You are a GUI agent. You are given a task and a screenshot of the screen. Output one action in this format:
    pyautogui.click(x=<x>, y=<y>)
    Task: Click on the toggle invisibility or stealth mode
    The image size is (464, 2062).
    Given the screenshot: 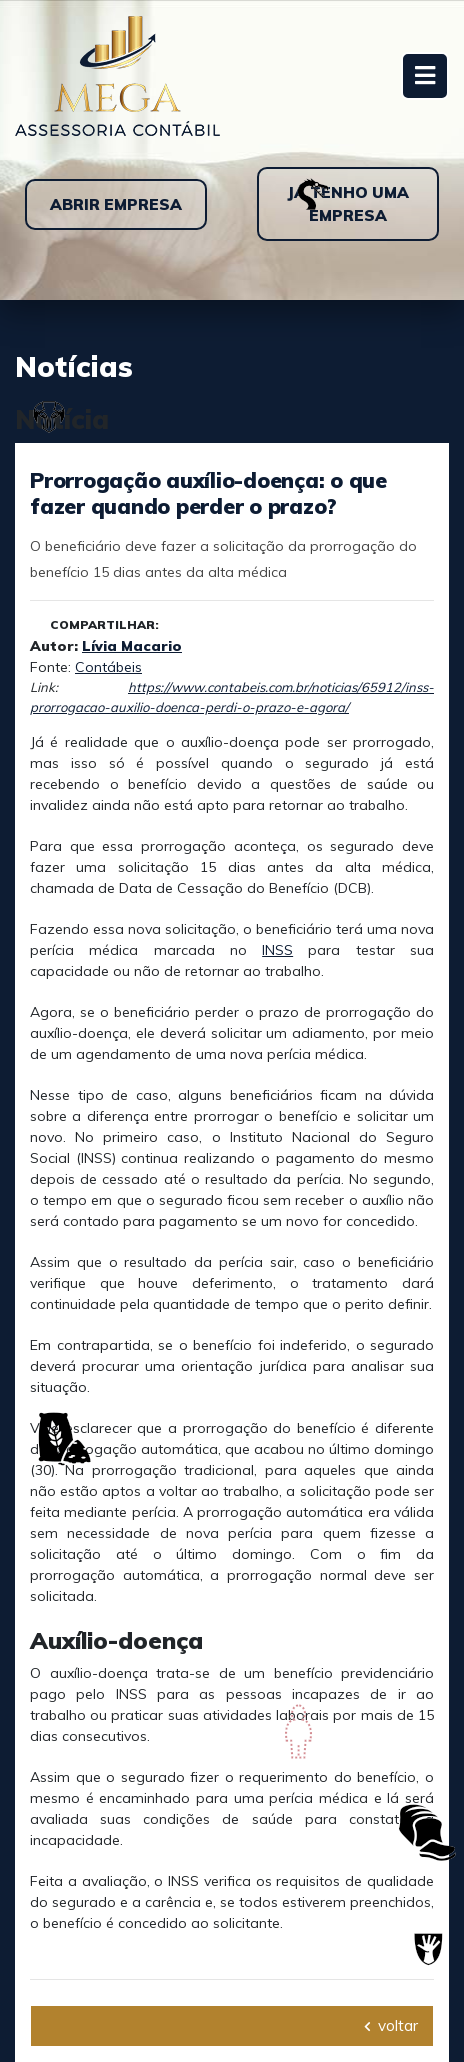 What is the action you would take?
    pyautogui.click(x=298, y=1731)
    